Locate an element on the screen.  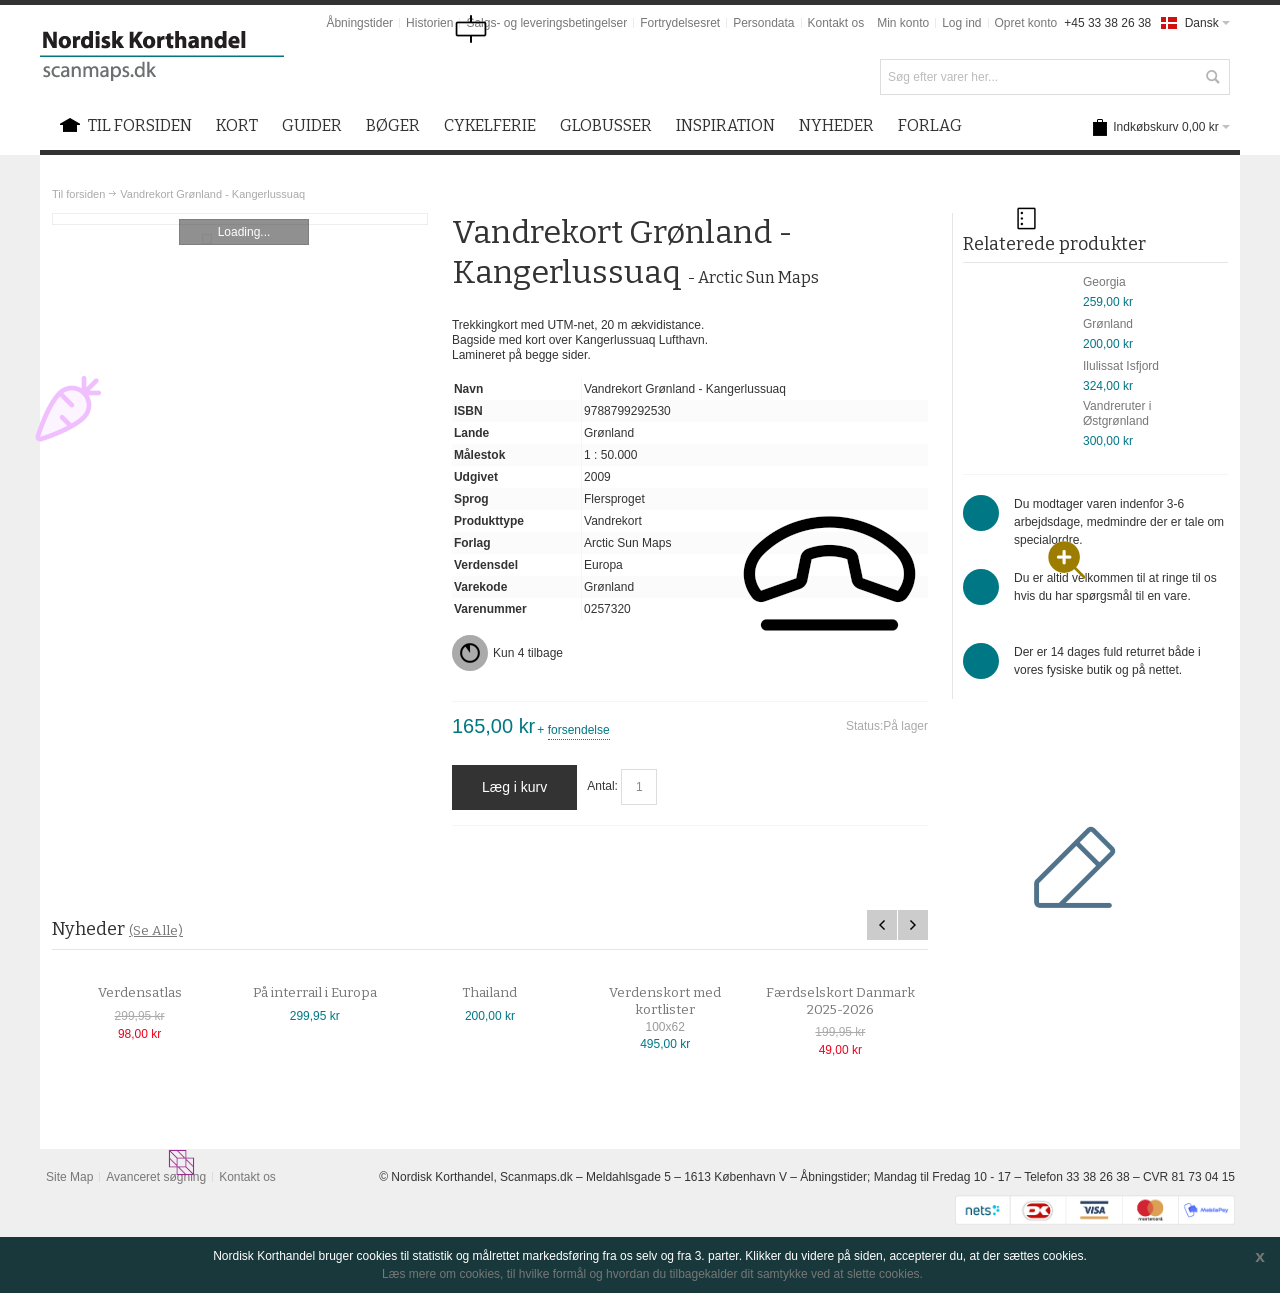
end the current phone call is located at coordinates (829, 573).